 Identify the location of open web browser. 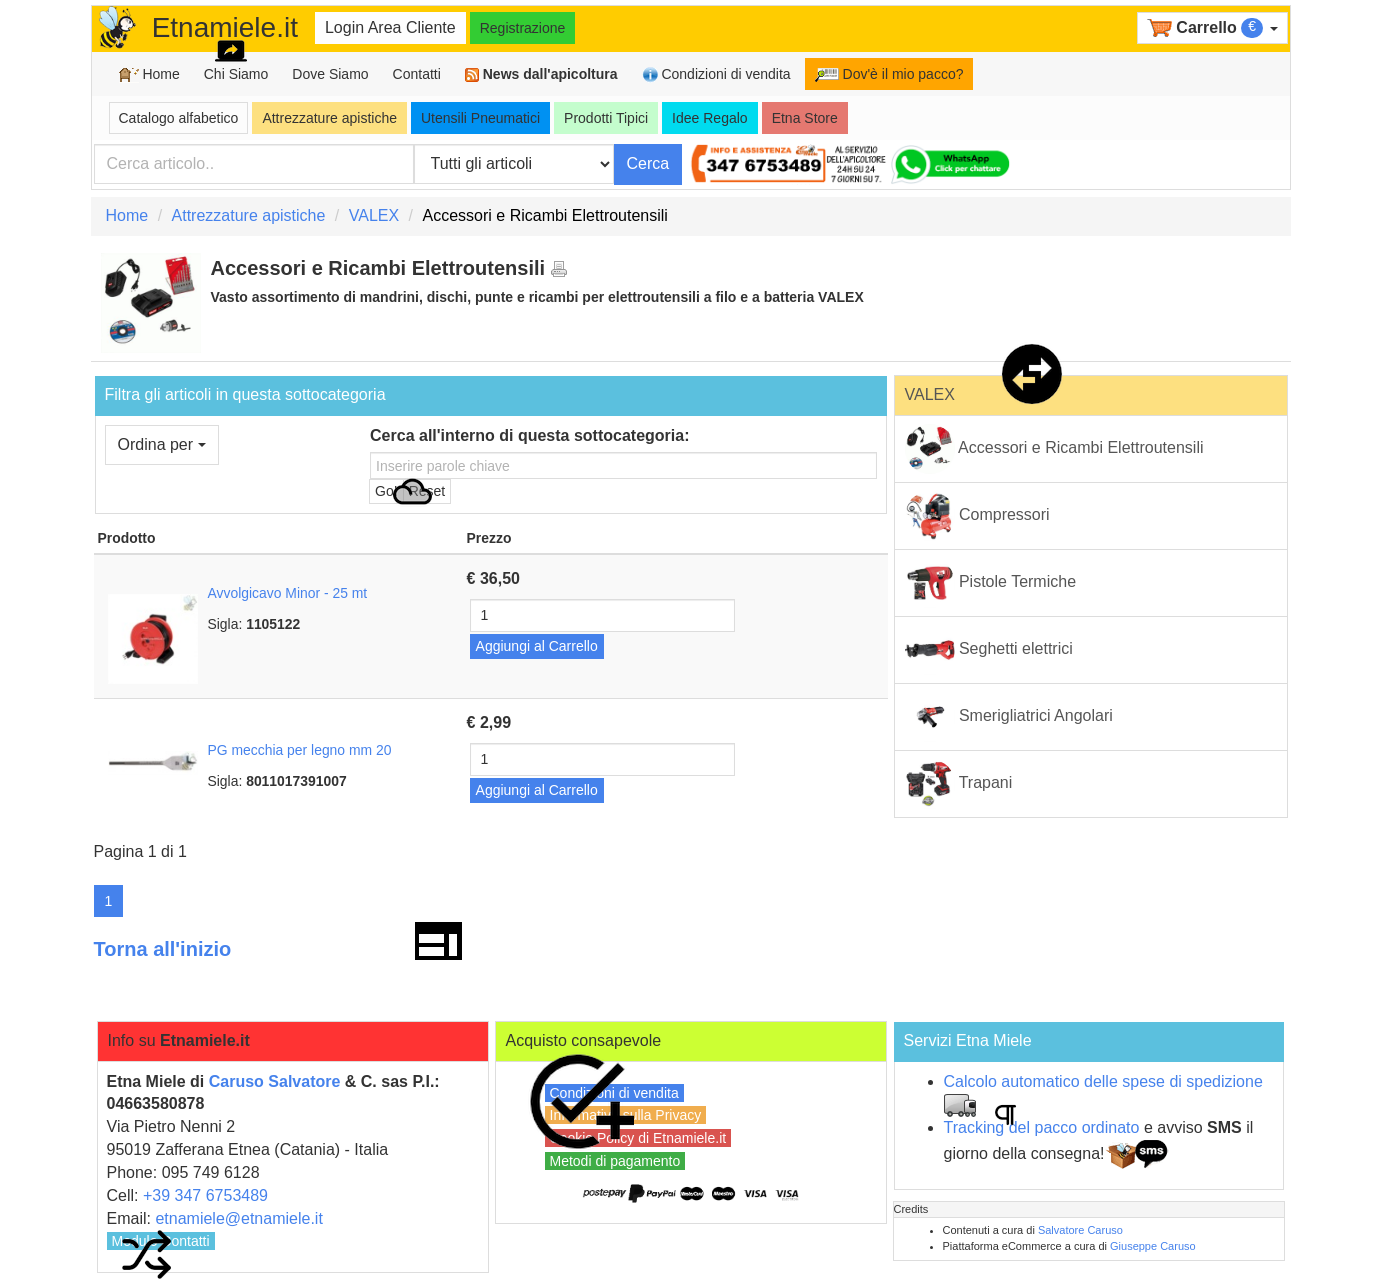
(438, 941).